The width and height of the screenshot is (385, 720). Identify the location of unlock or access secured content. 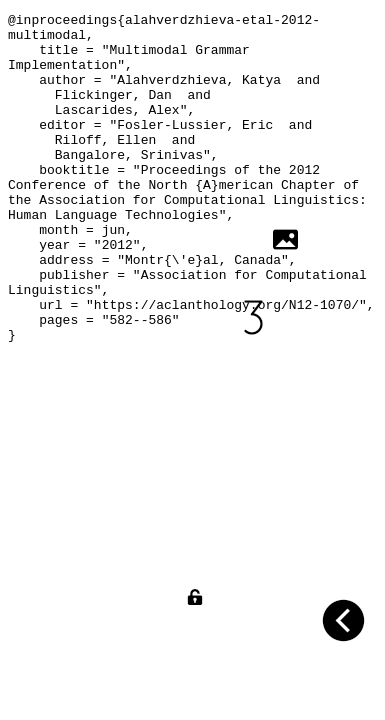
(195, 597).